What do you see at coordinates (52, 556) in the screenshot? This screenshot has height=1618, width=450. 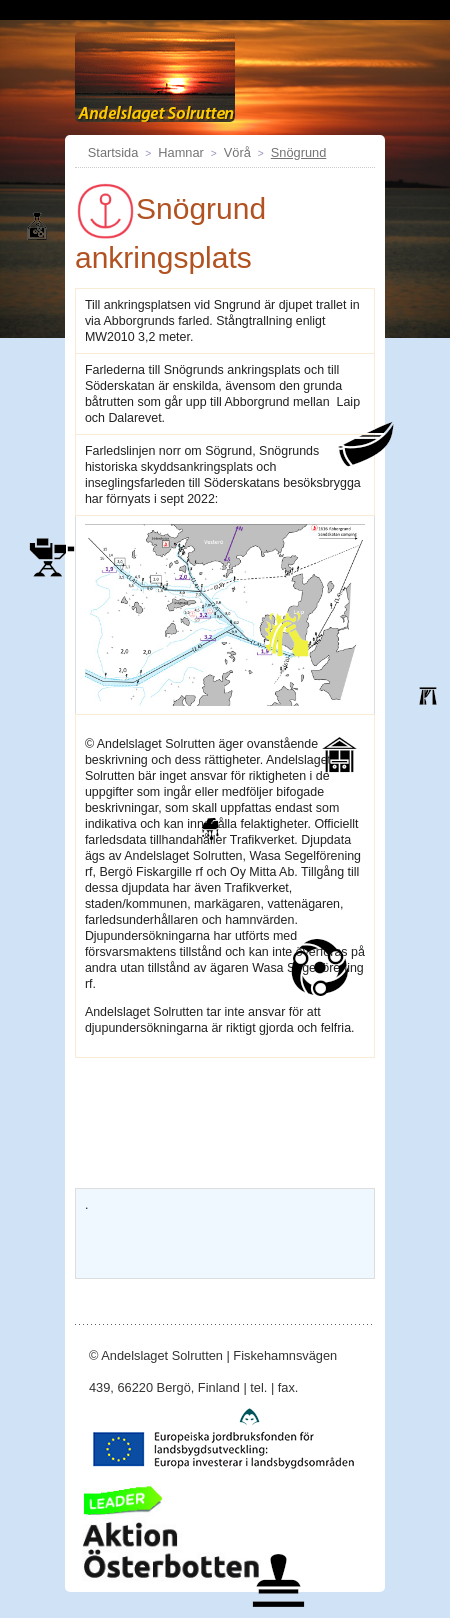 I see `deploy automated defense turret` at bounding box center [52, 556].